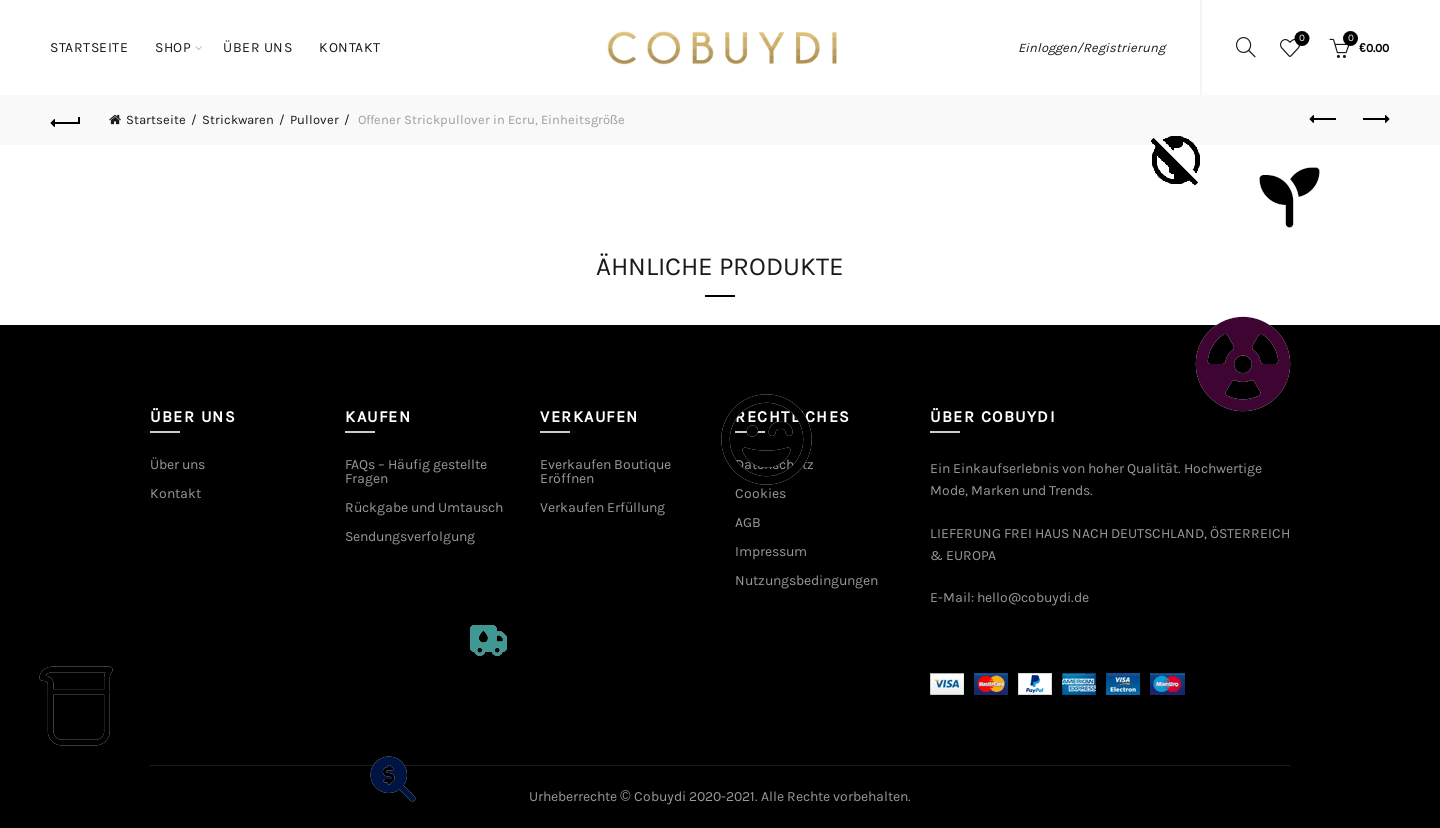  Describe the element at coordinates (1243, 364) in the screenshot. I see `indicates radioactive or hazardous material warning` at that location.